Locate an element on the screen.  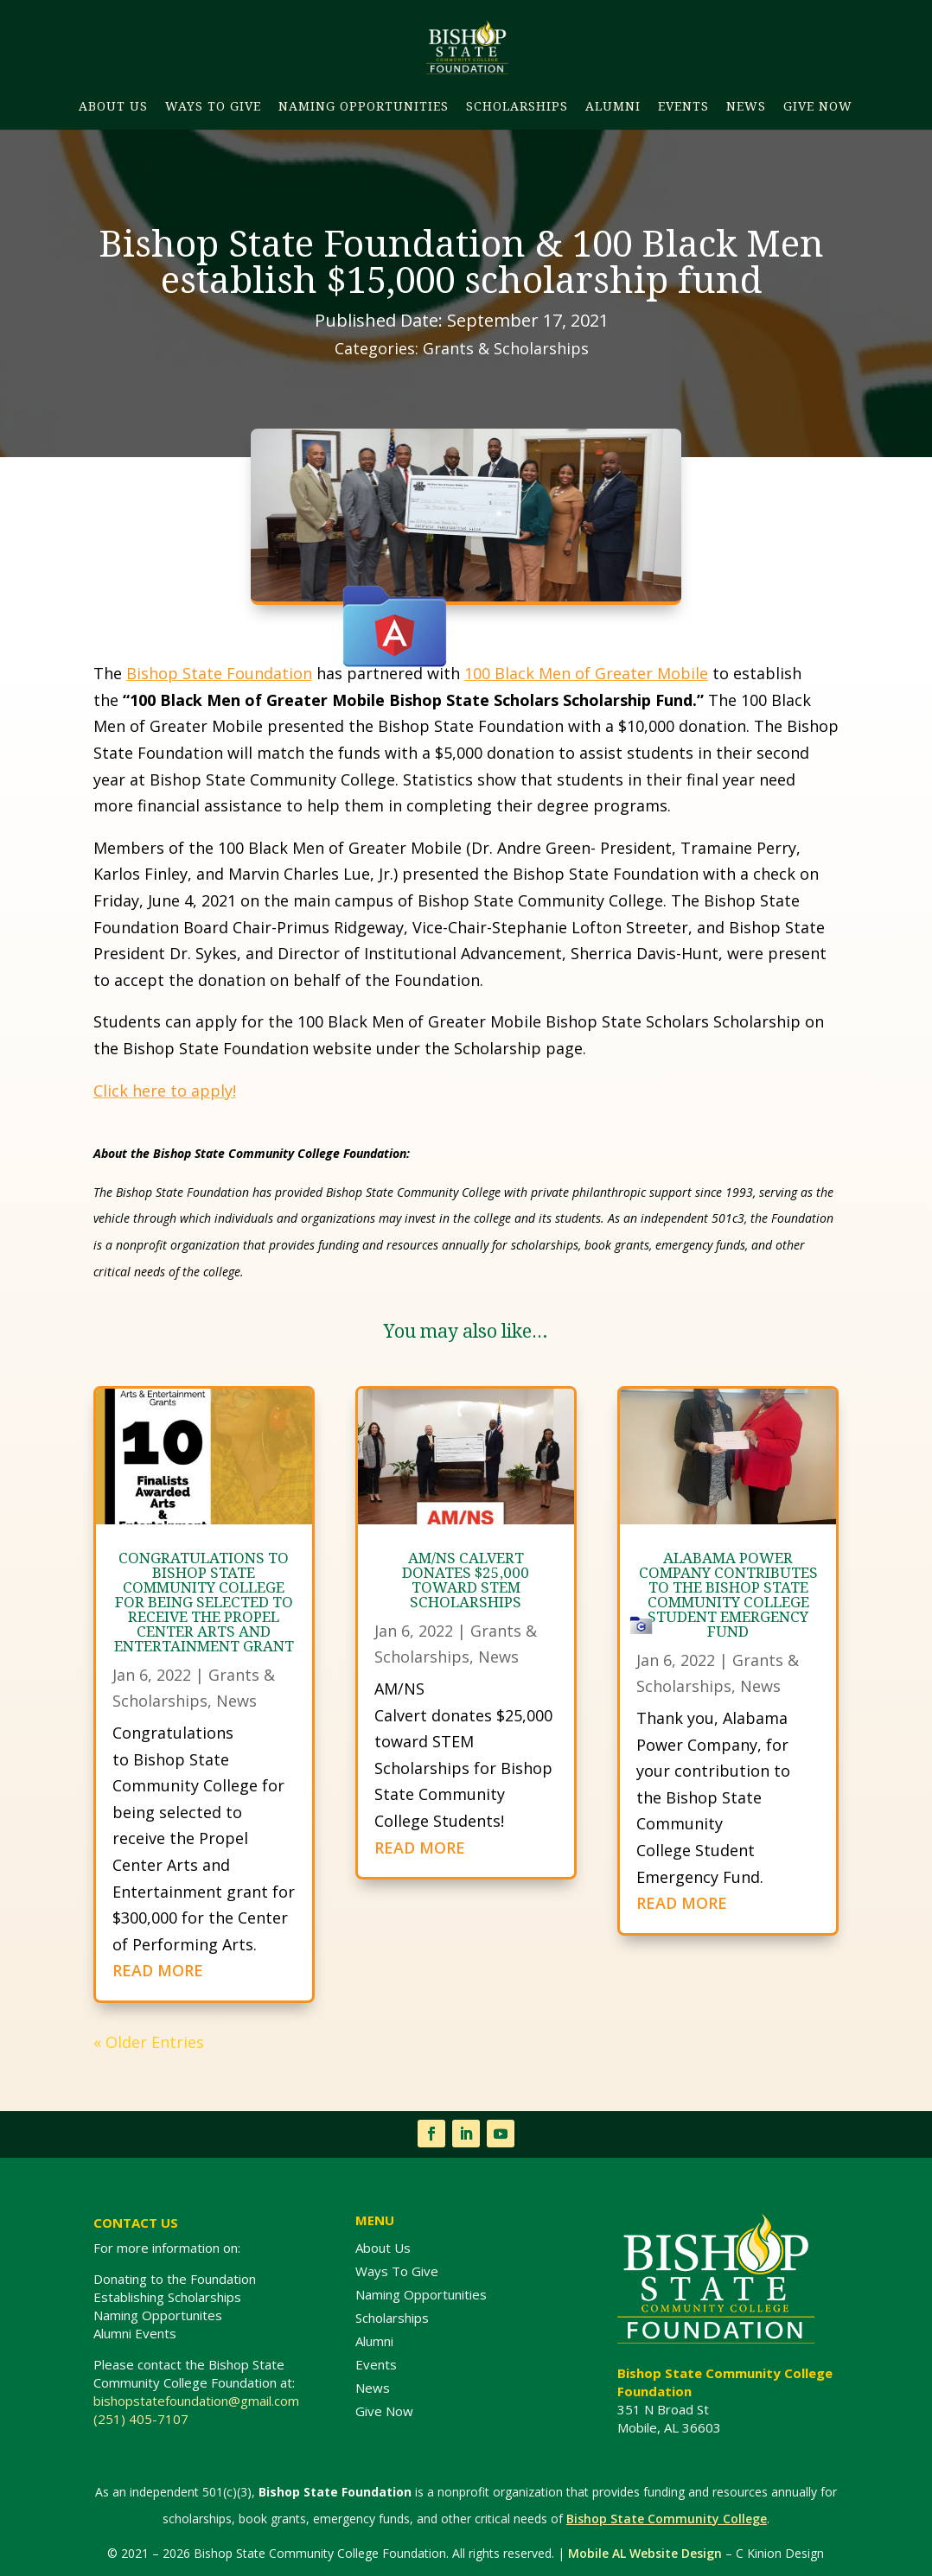
open folder containing C programming files is located at coordinates (641, 1625).